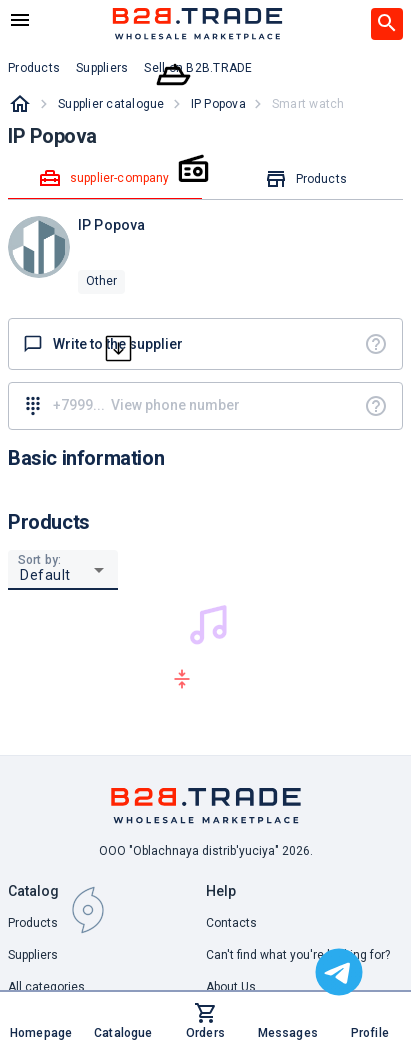 This screenshot has width=411, height=1047. Describe the element at coordinates (173, 74) in the screenshot. I see `select ferry as transportation option` at that location.